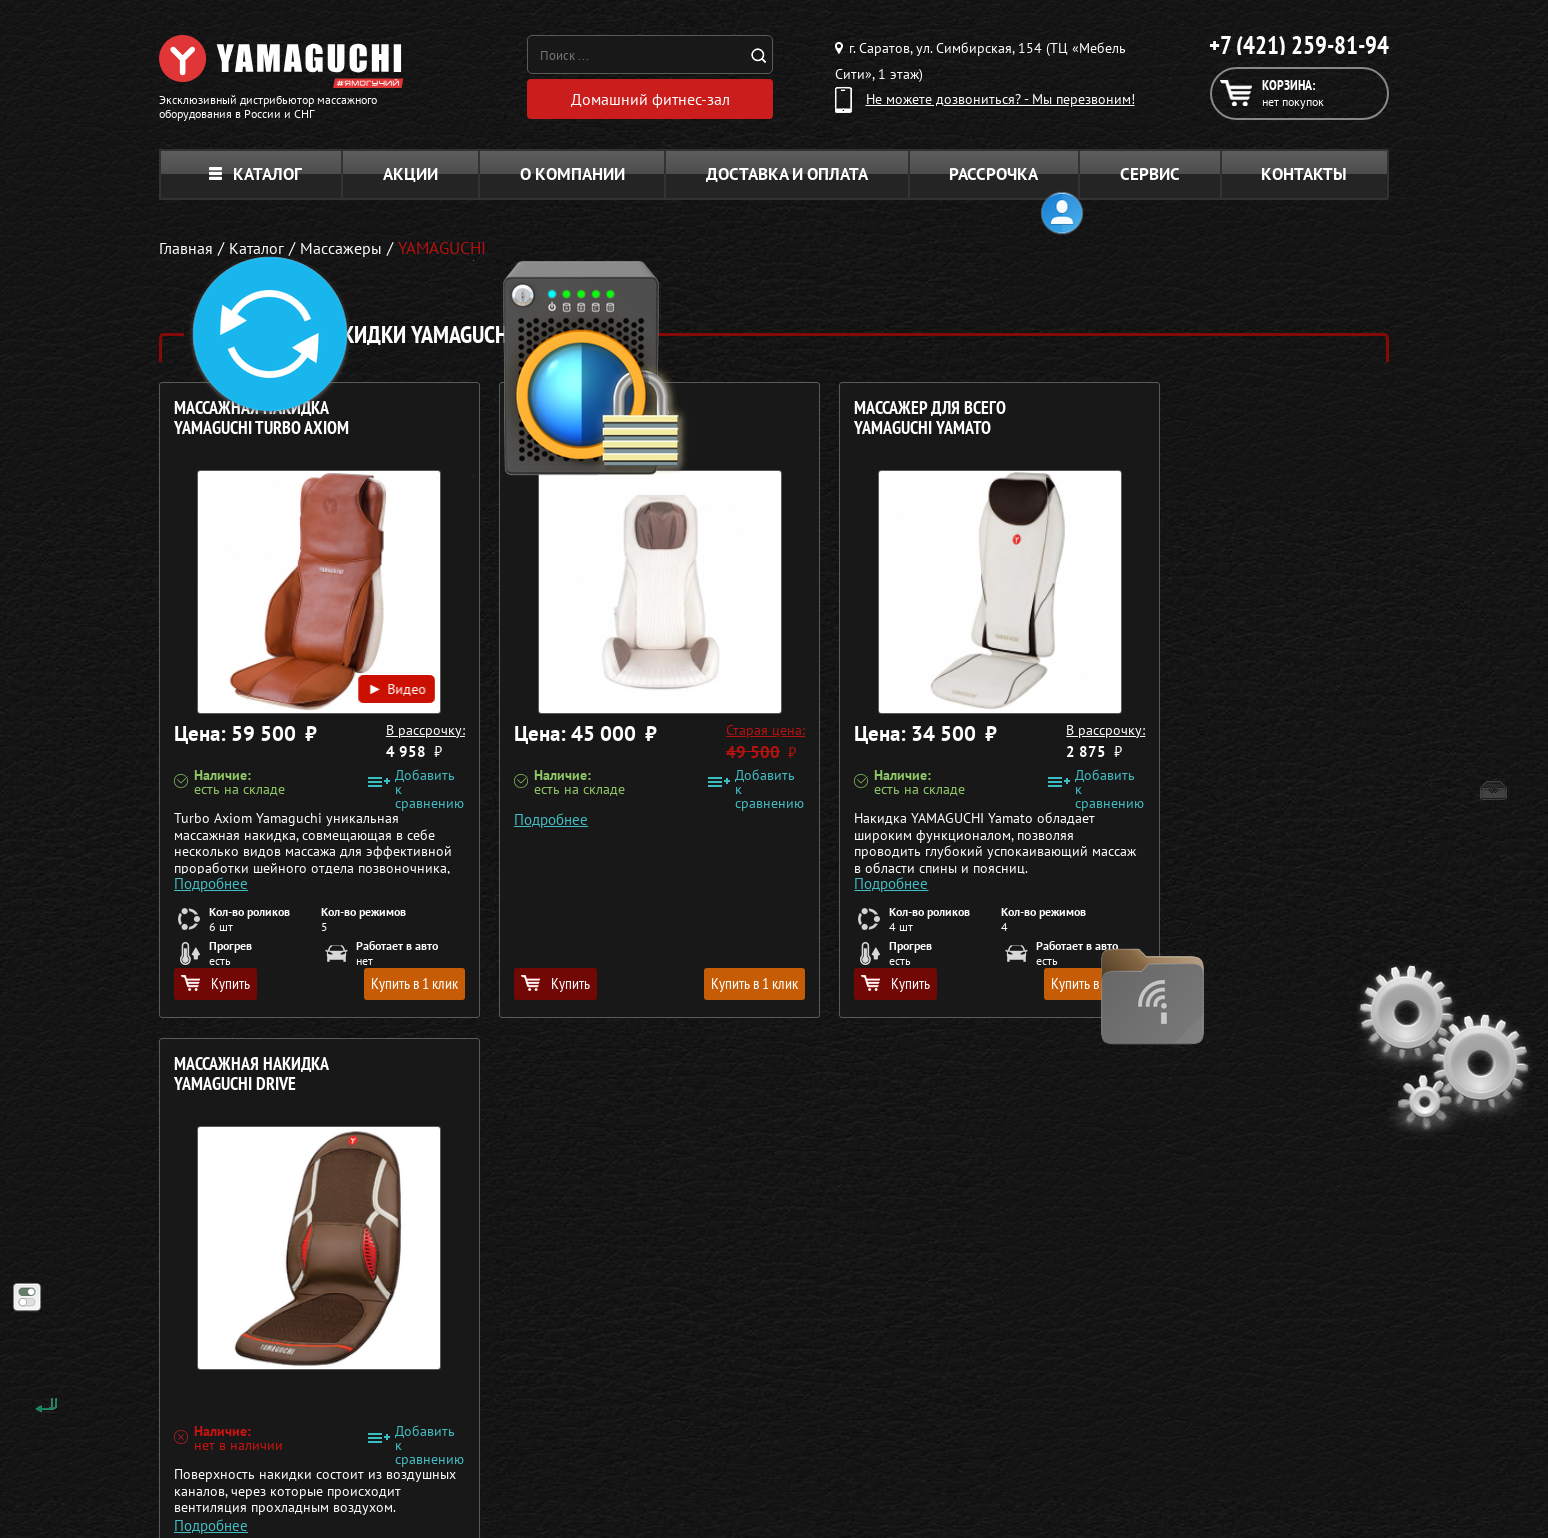  What do you see at coordinates (1445, 1052) in the screenshot?
I see `run a system process or script` at bounding box center [1445, 1052].